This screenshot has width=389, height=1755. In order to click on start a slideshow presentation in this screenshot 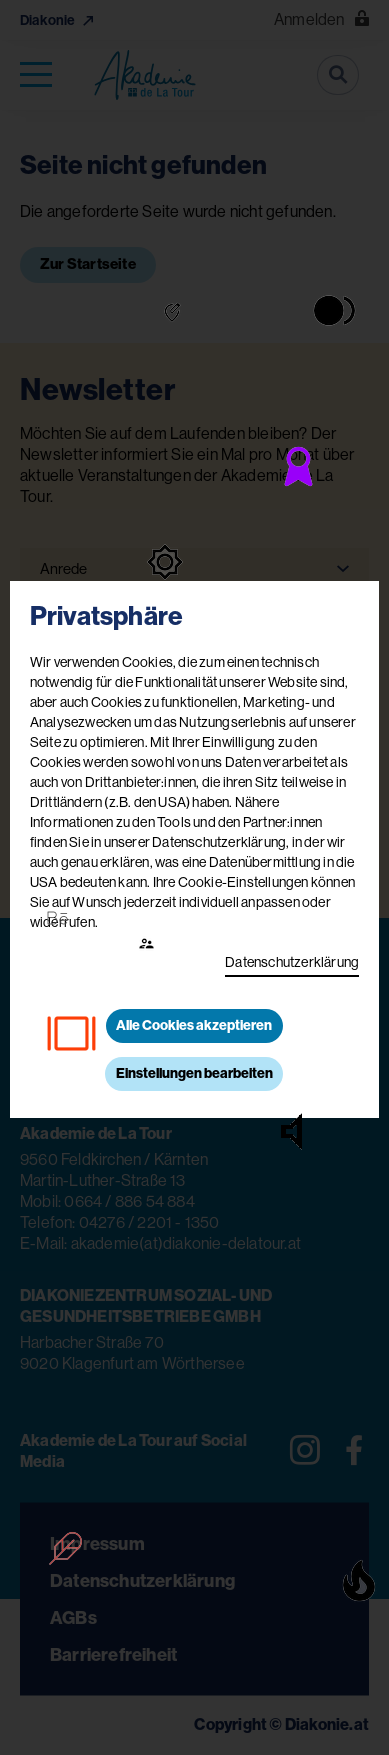, I will do `click(71, 1033)`.